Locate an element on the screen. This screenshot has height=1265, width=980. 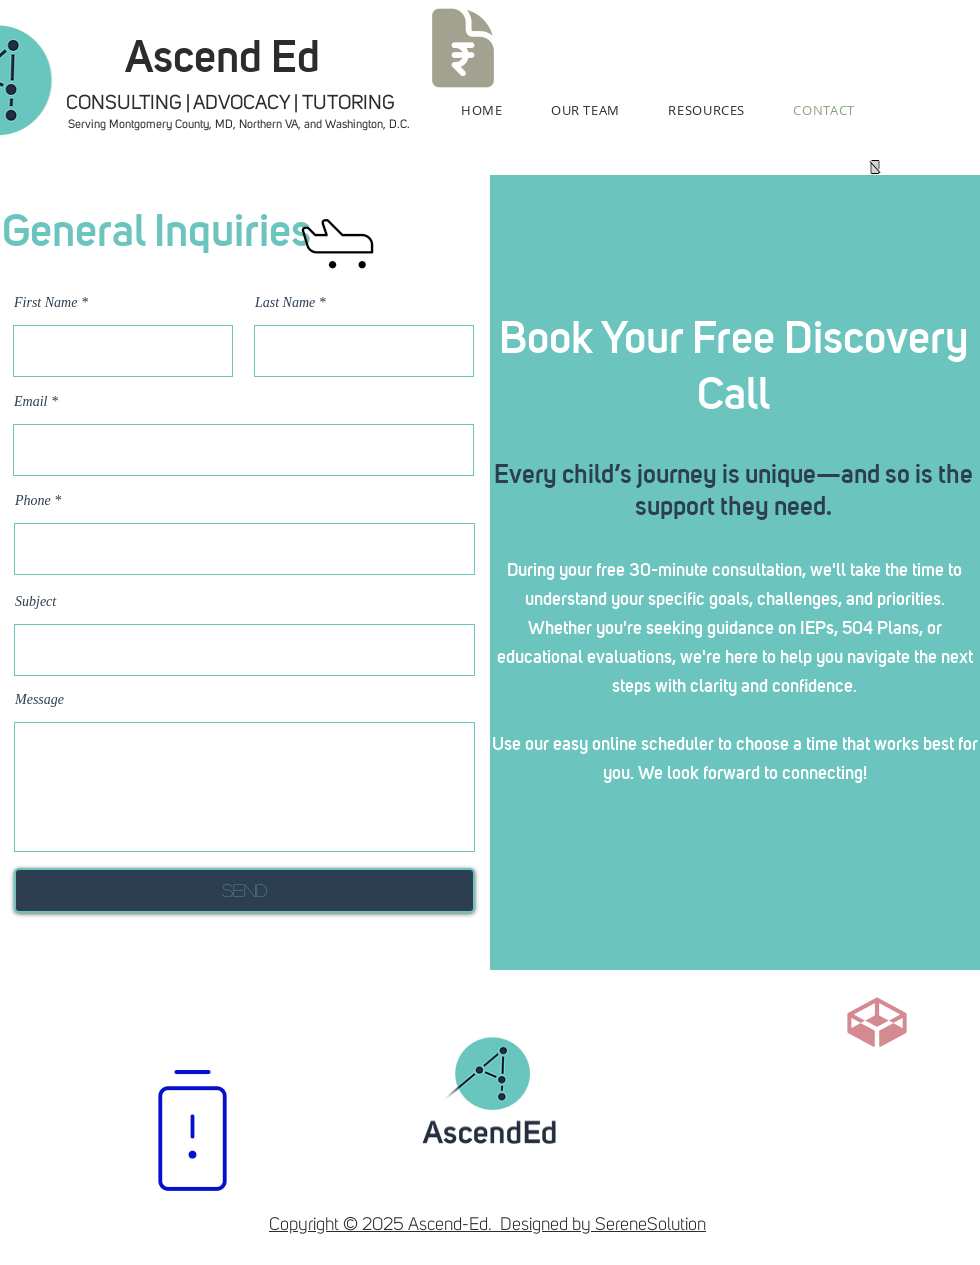
view invoice or billing document in rupees is located at coordinates (463, 48).